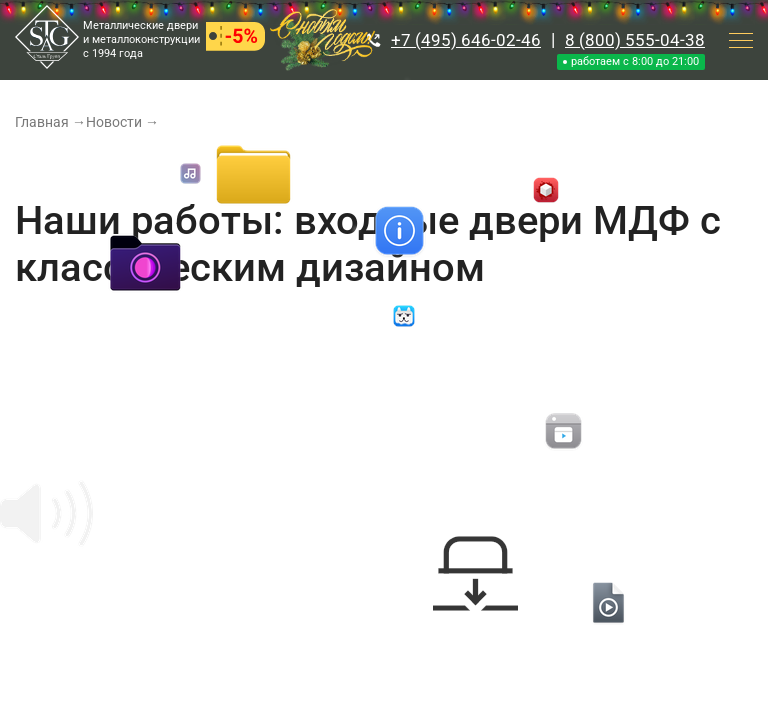 The image size is (768, 720). What do you see at coordinates (404, 316) in the screenshot?
I see `open Alpaca AI chat application` at bounding box center [404, 316].